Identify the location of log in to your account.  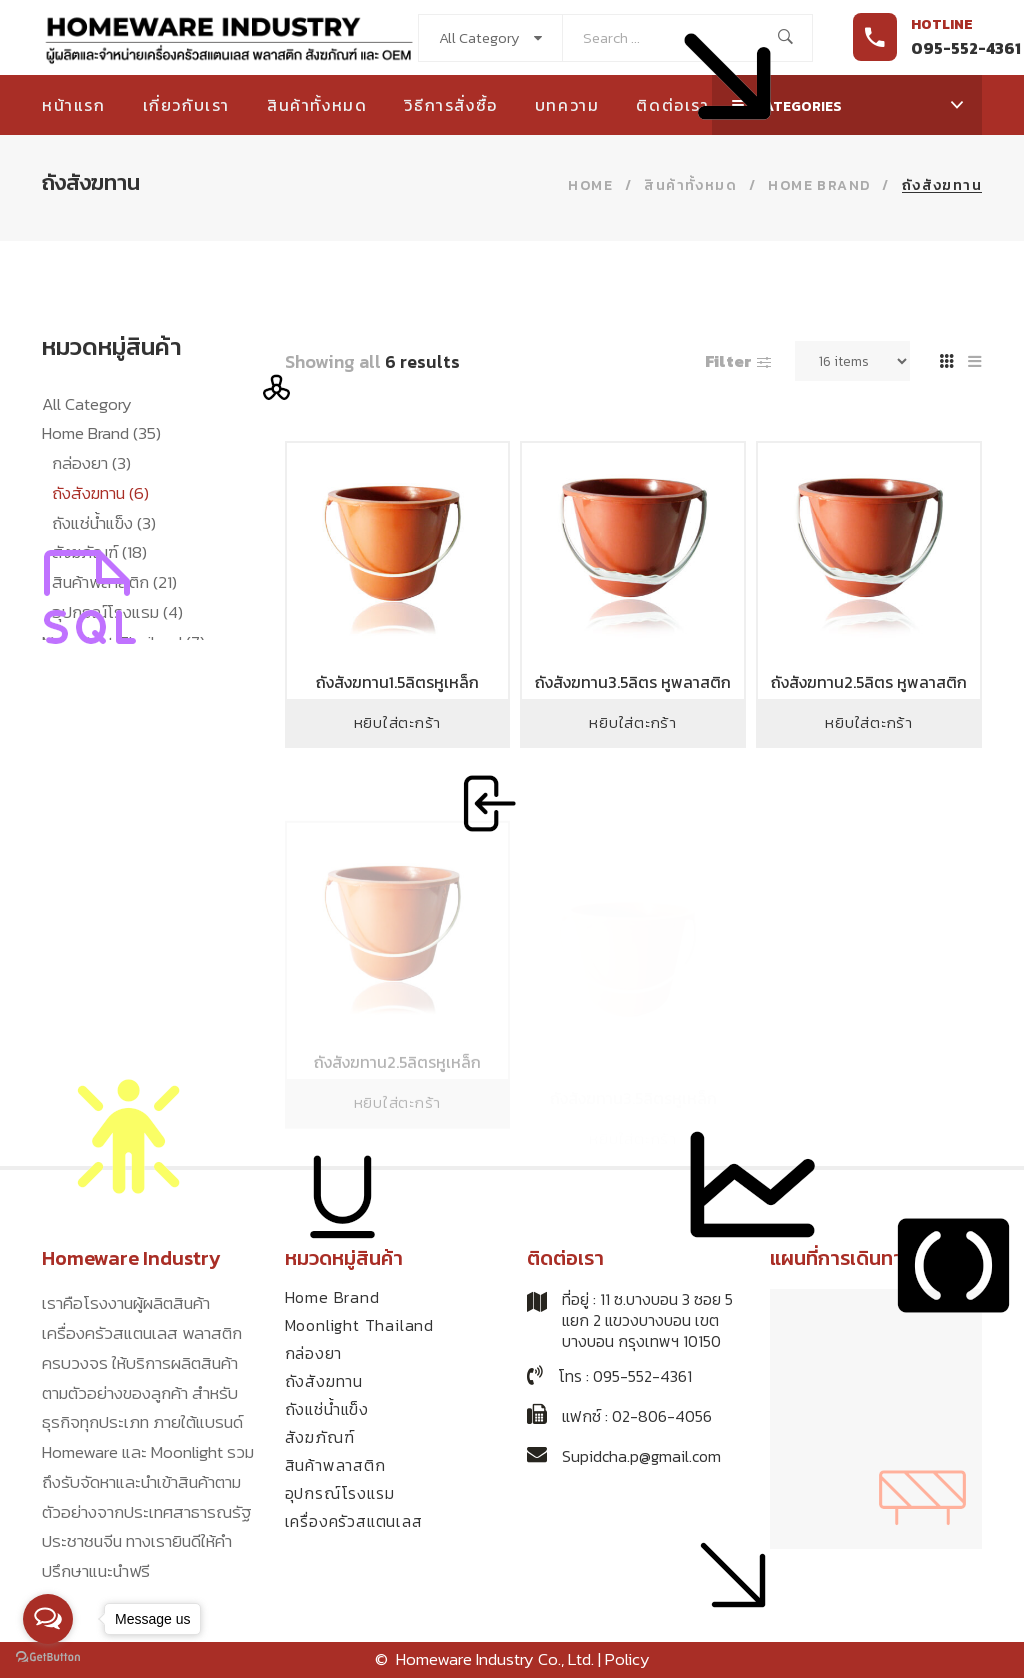
(485, 803).